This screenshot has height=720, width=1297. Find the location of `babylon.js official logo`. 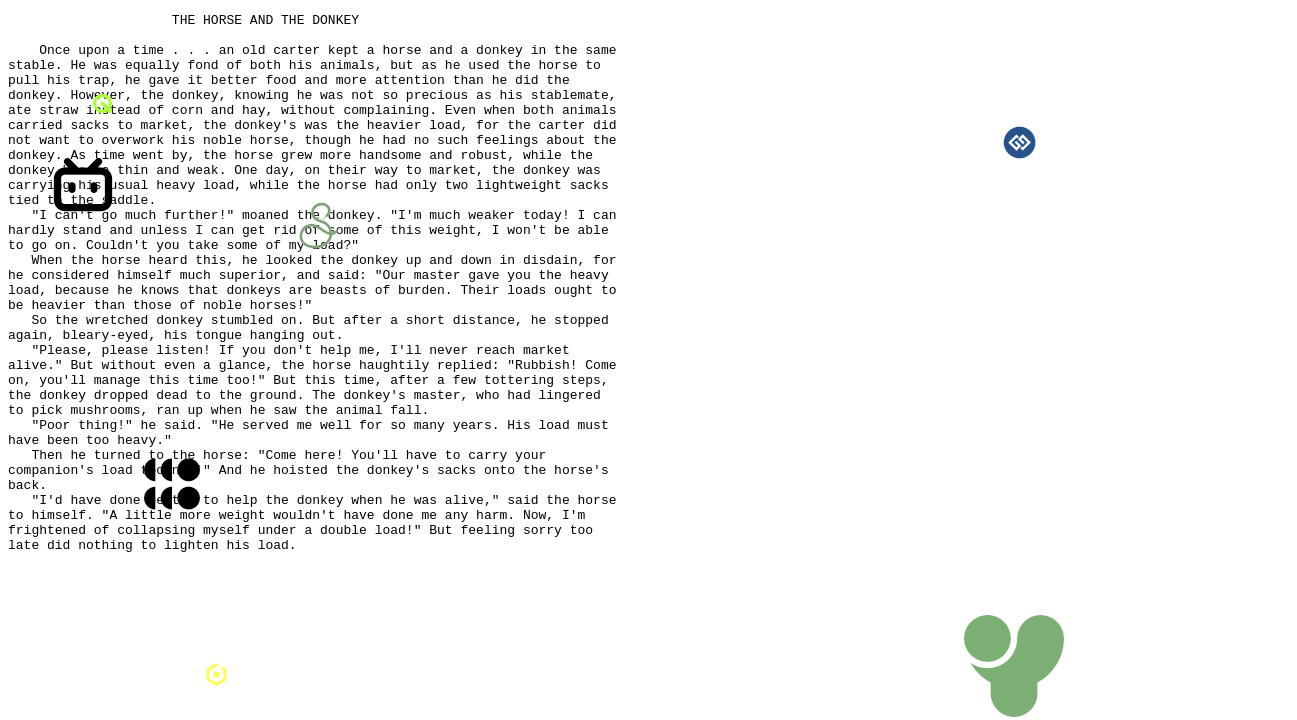

babylon.js official logo is located at coordinates (216, 674).